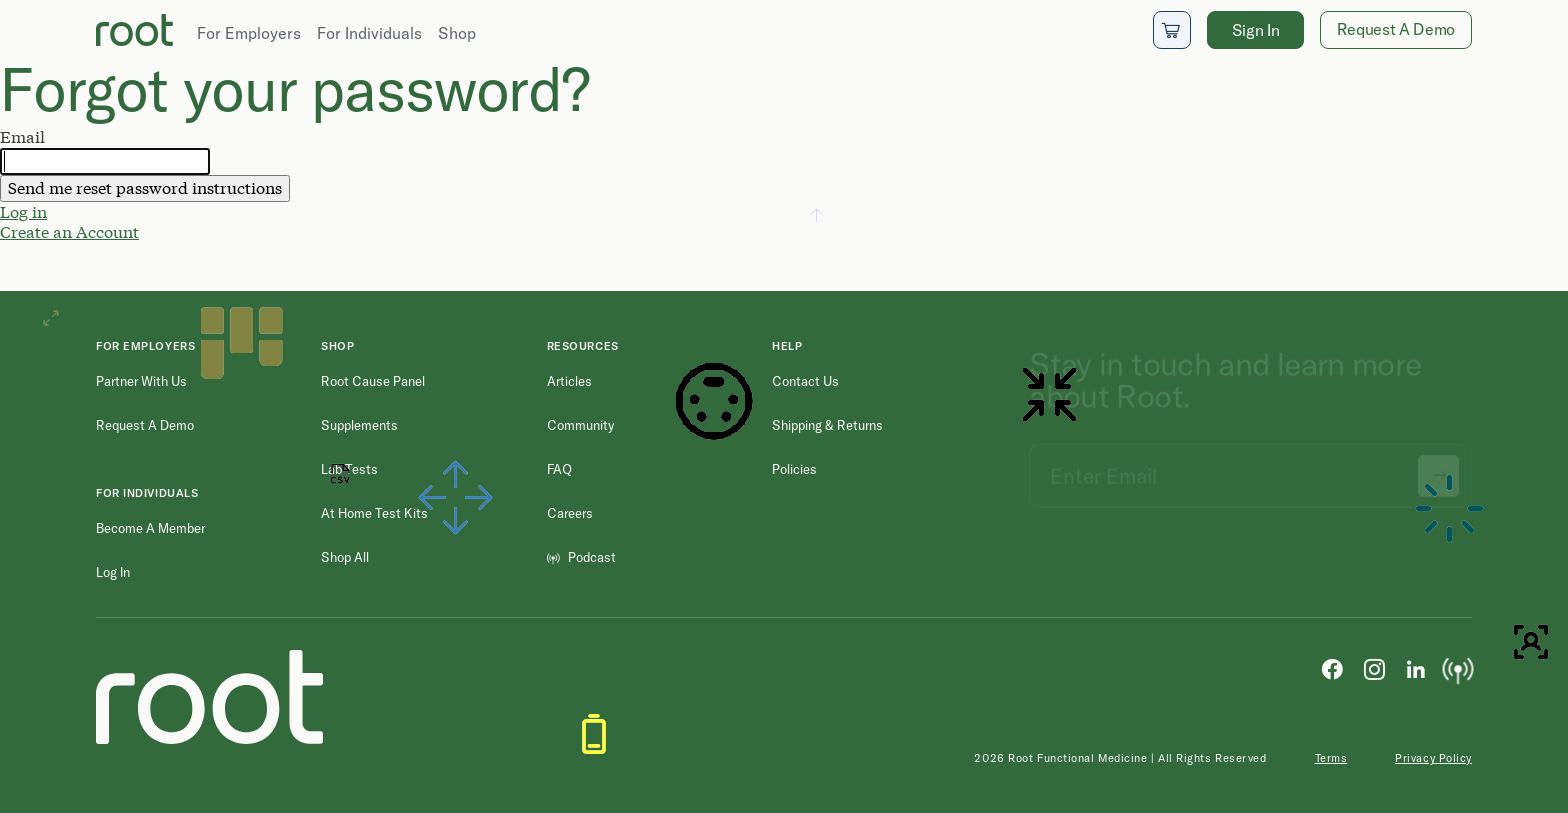 The image size is (1568, 813). I want to click on focus on current user profile, so click(1531, 642).